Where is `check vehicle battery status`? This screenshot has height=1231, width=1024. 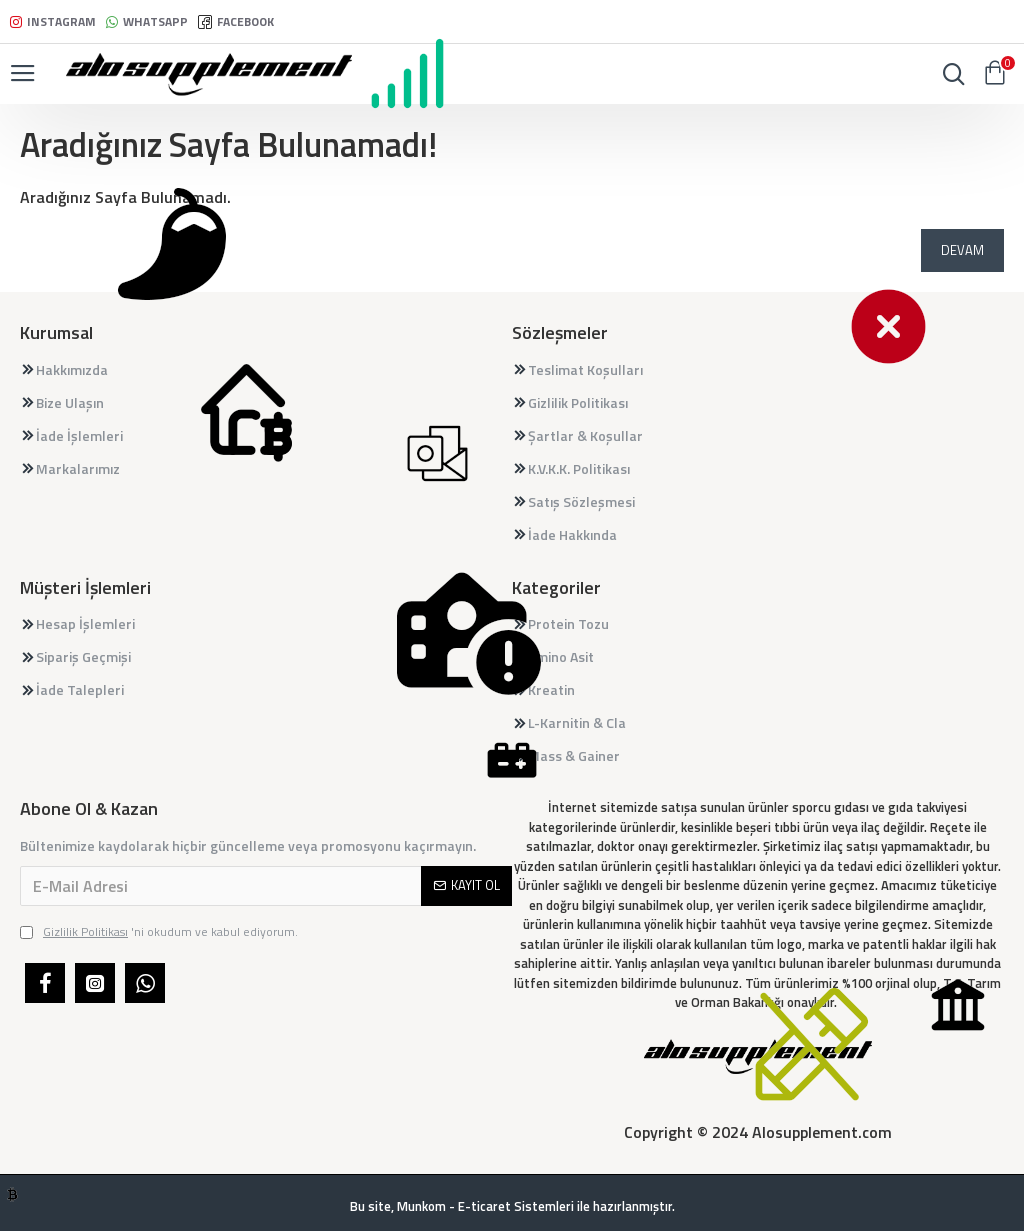 check vehicle battery status is located at coordinates (512, 762).